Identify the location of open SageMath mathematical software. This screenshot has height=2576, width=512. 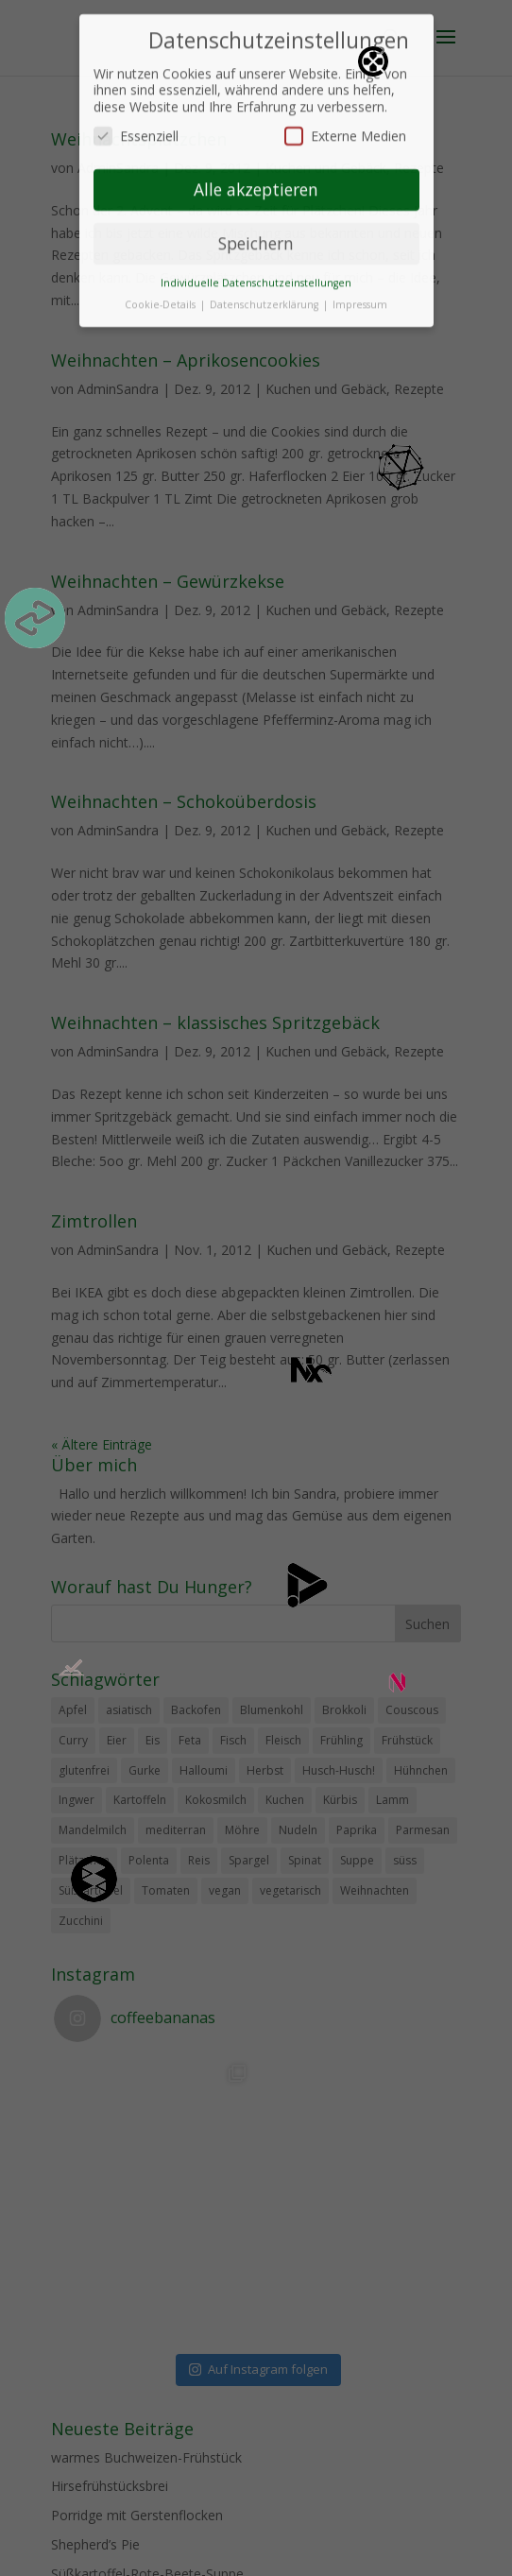
(401, 467).